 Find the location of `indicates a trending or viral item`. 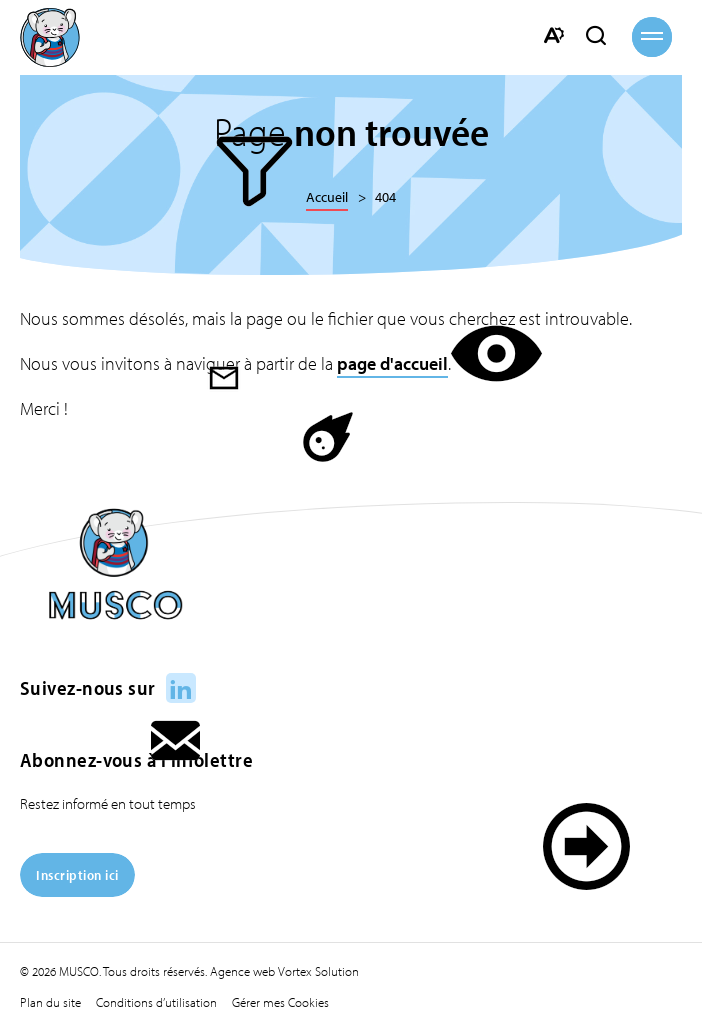

indicates a trending or viral item is located at coordinates (328, 437).